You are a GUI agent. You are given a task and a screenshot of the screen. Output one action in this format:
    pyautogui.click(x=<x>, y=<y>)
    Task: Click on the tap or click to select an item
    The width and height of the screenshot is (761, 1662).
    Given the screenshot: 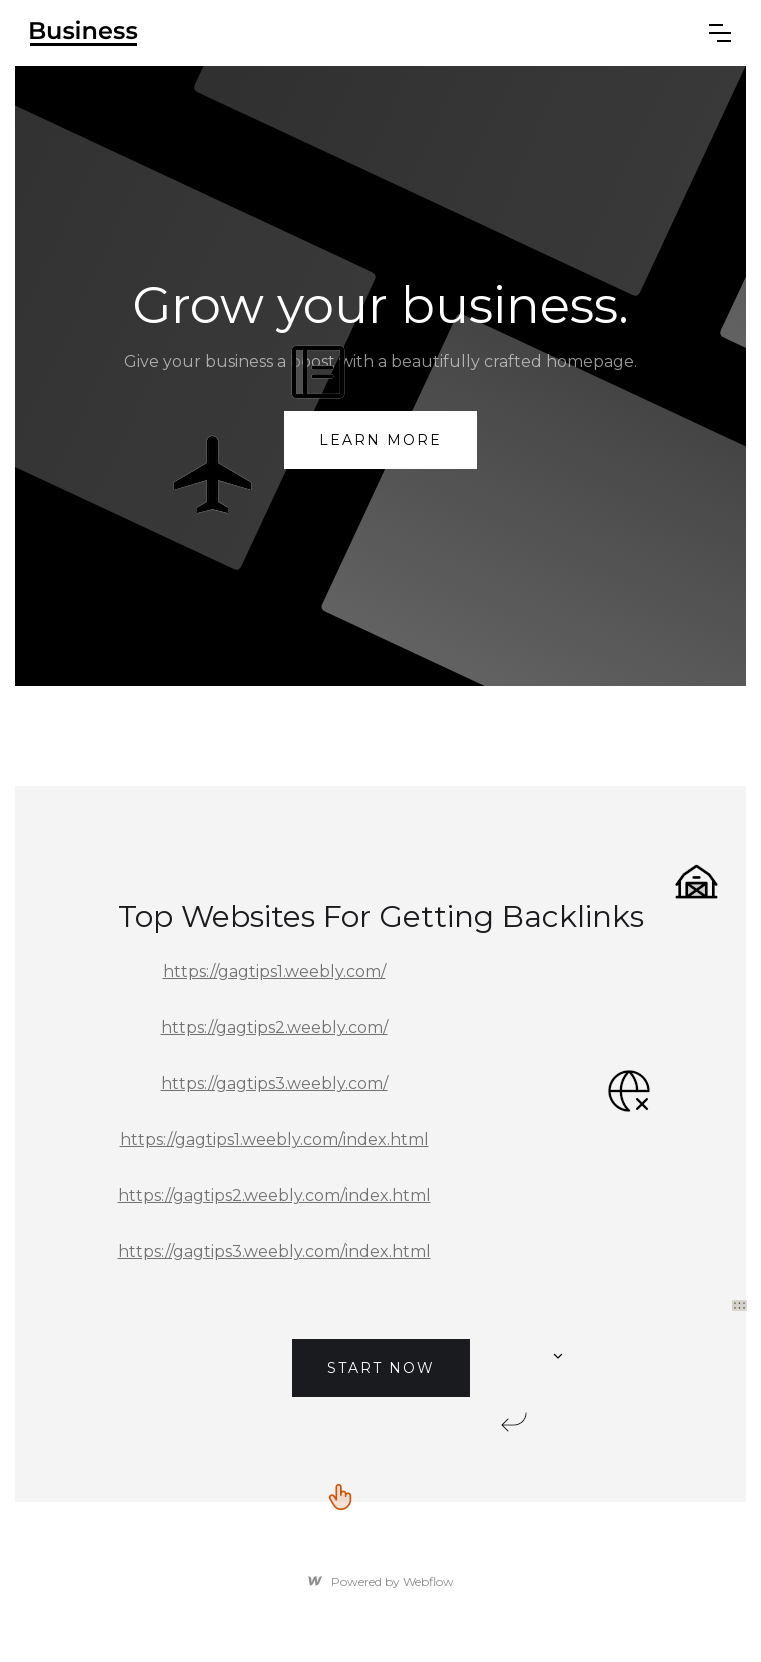 What is the action you would take?
    pyautogui.click(x=340, y=1497)
    